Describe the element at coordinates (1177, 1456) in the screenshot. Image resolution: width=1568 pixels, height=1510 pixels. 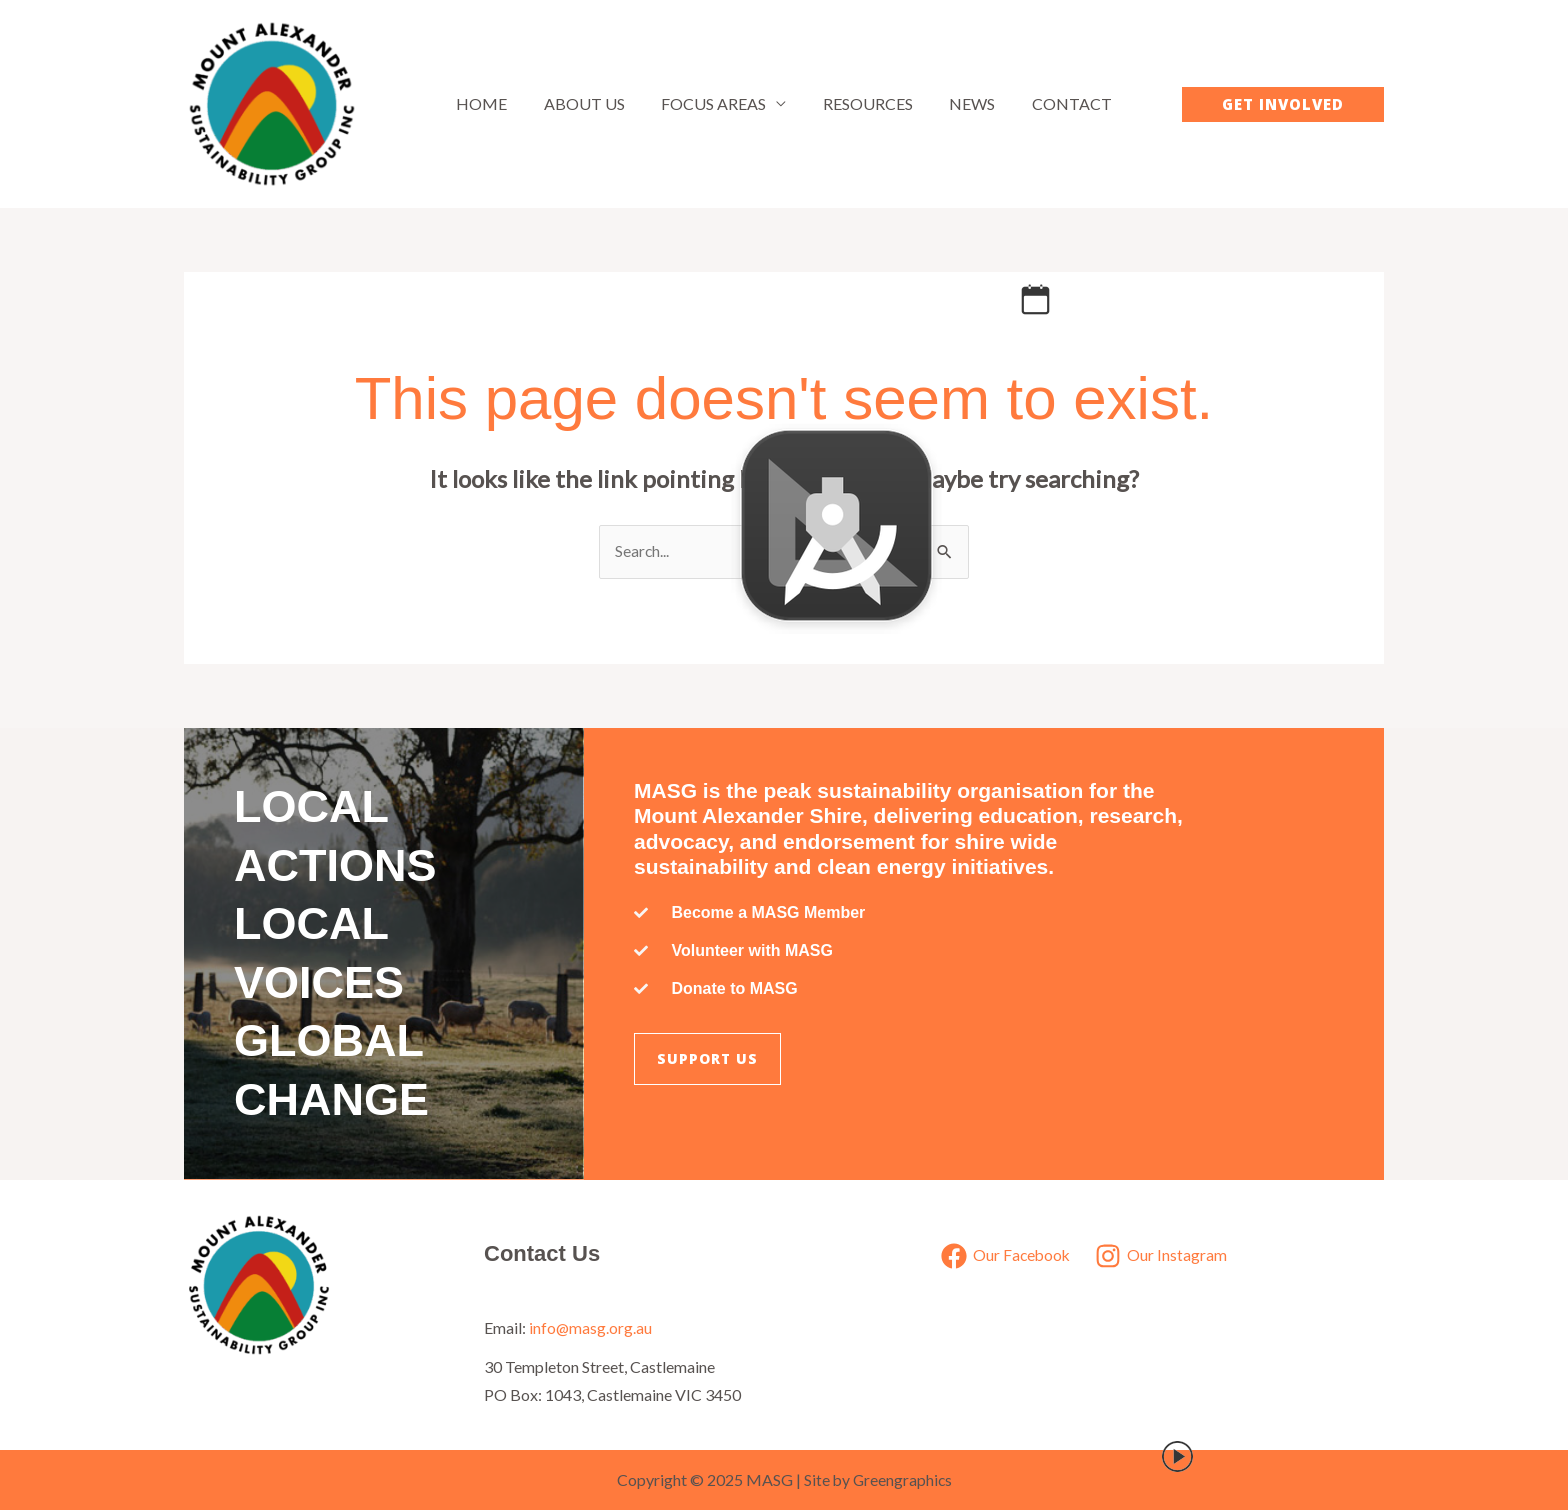
I see `start or resume a process` at that location.